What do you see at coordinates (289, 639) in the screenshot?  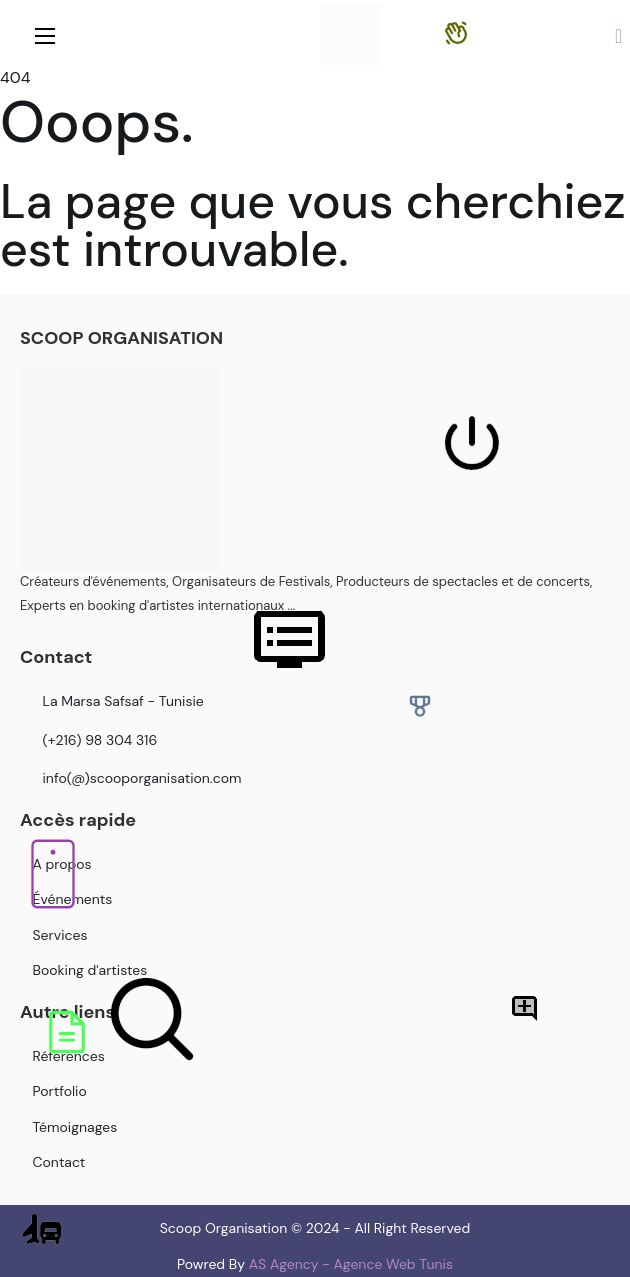 I see `access DVR or recorded content` at bounding box center [289, 639].